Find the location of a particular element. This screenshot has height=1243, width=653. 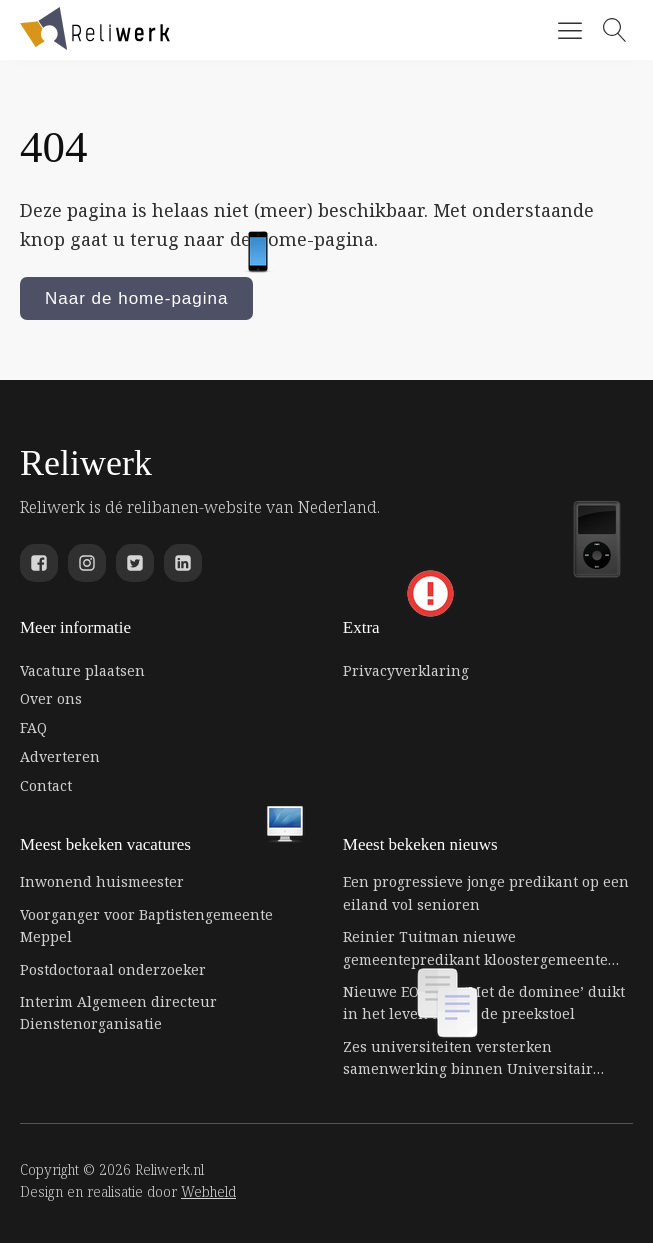

represents a connected iMac G5 desktop computer is located at coordinates (285, 821).